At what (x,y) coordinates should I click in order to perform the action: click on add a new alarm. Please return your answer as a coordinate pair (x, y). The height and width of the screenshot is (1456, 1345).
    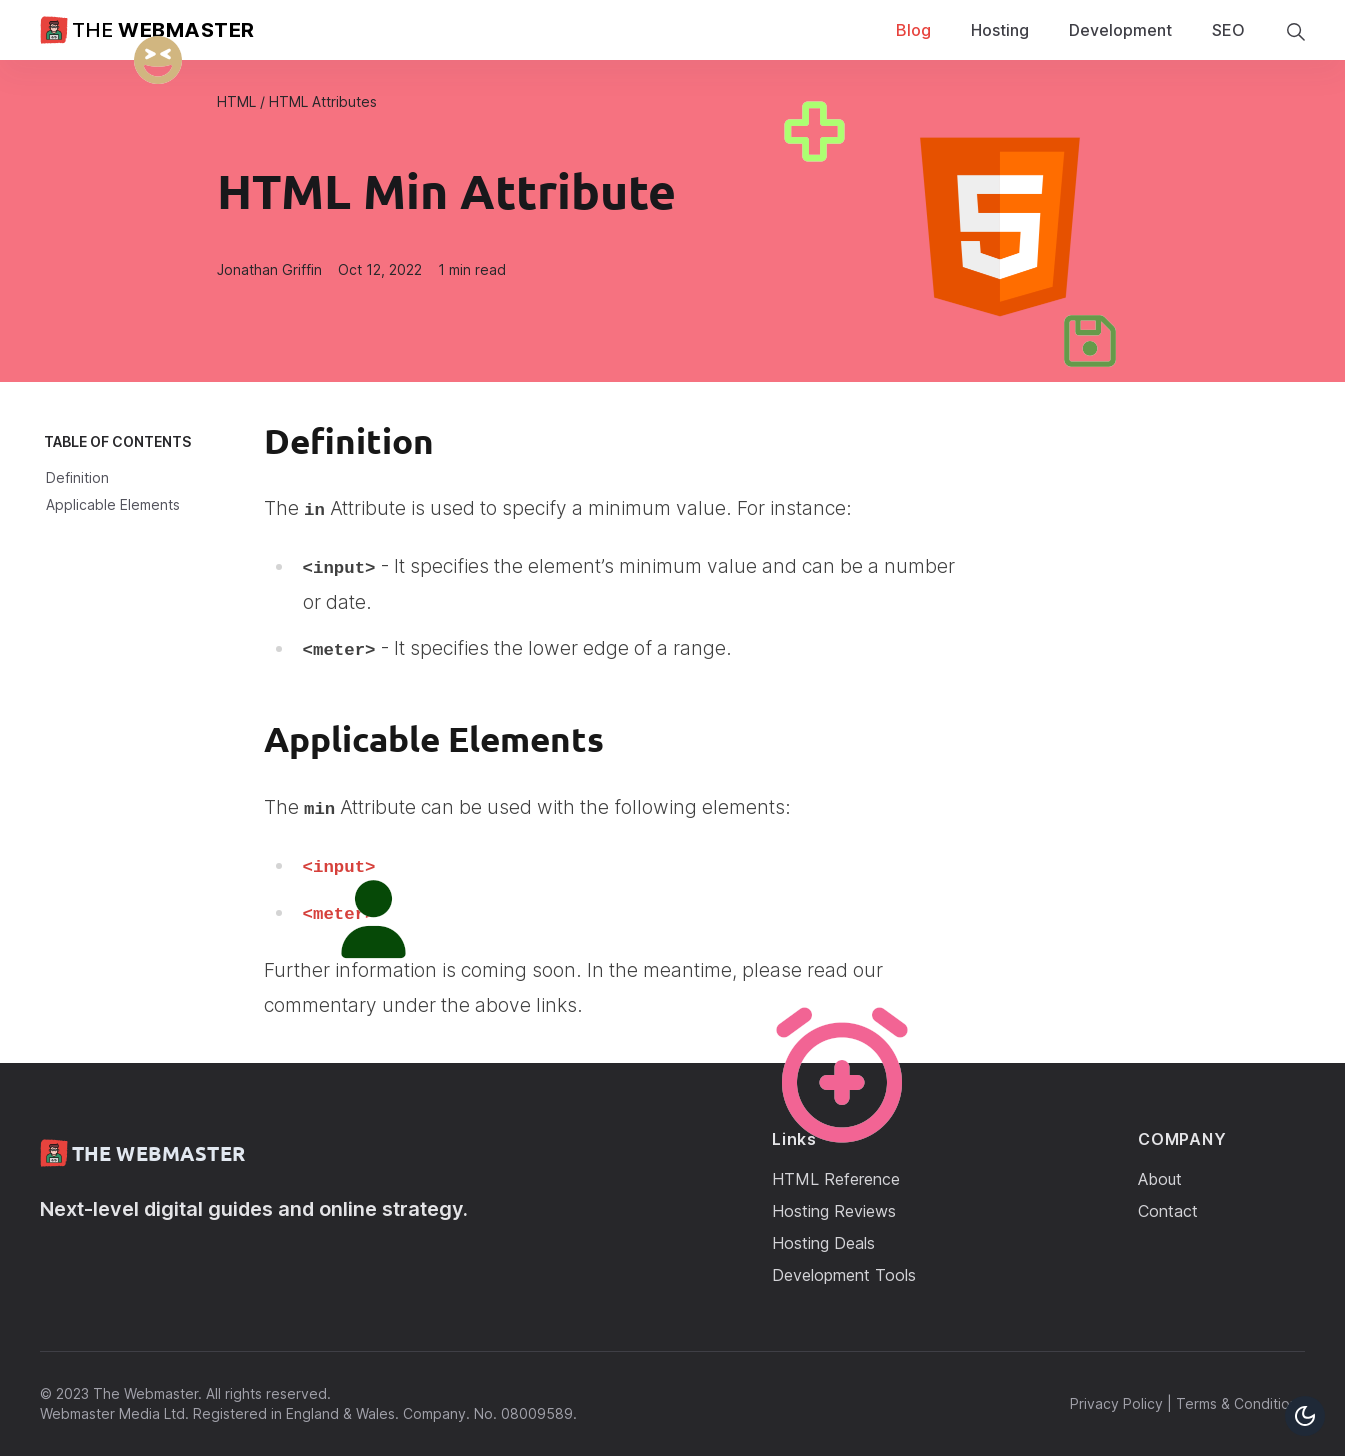
    Looking at the image, I should click on (842, 1075).